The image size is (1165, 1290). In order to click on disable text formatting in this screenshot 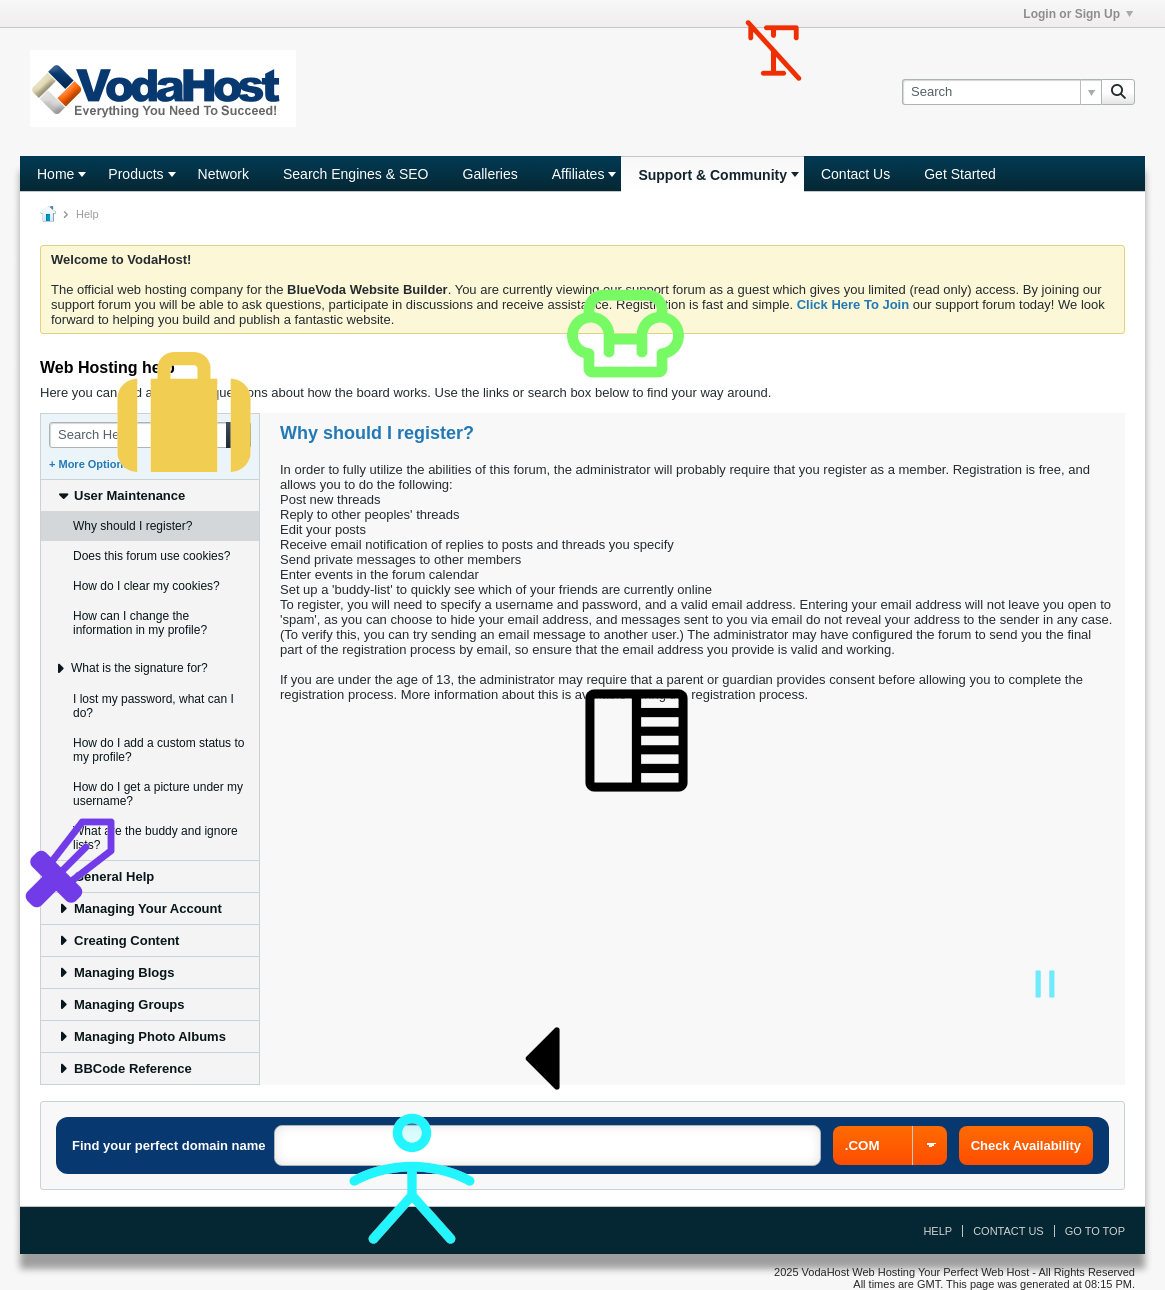, I will do `click(773, 50)`.